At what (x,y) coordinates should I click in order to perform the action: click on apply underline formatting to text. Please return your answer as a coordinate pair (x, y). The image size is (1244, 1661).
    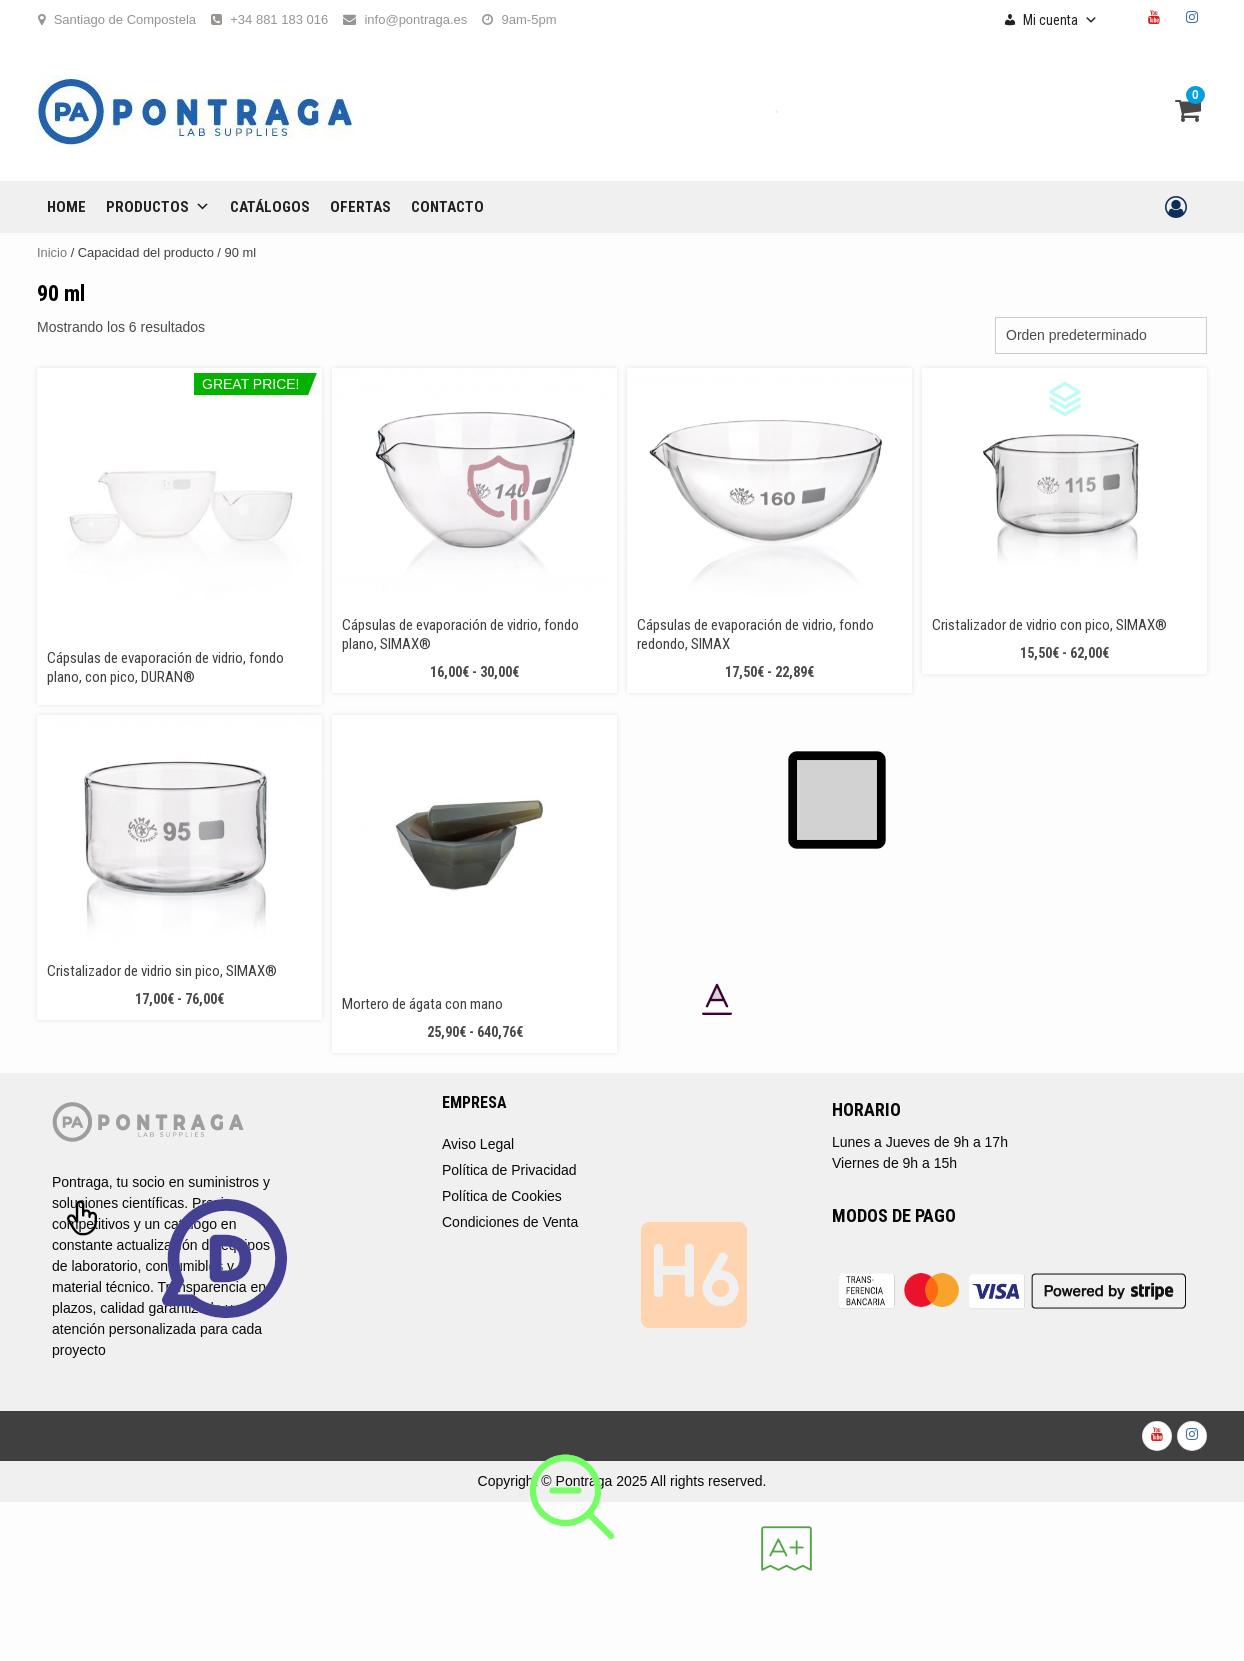
    Looking at the image, I should click on (717, 1000).